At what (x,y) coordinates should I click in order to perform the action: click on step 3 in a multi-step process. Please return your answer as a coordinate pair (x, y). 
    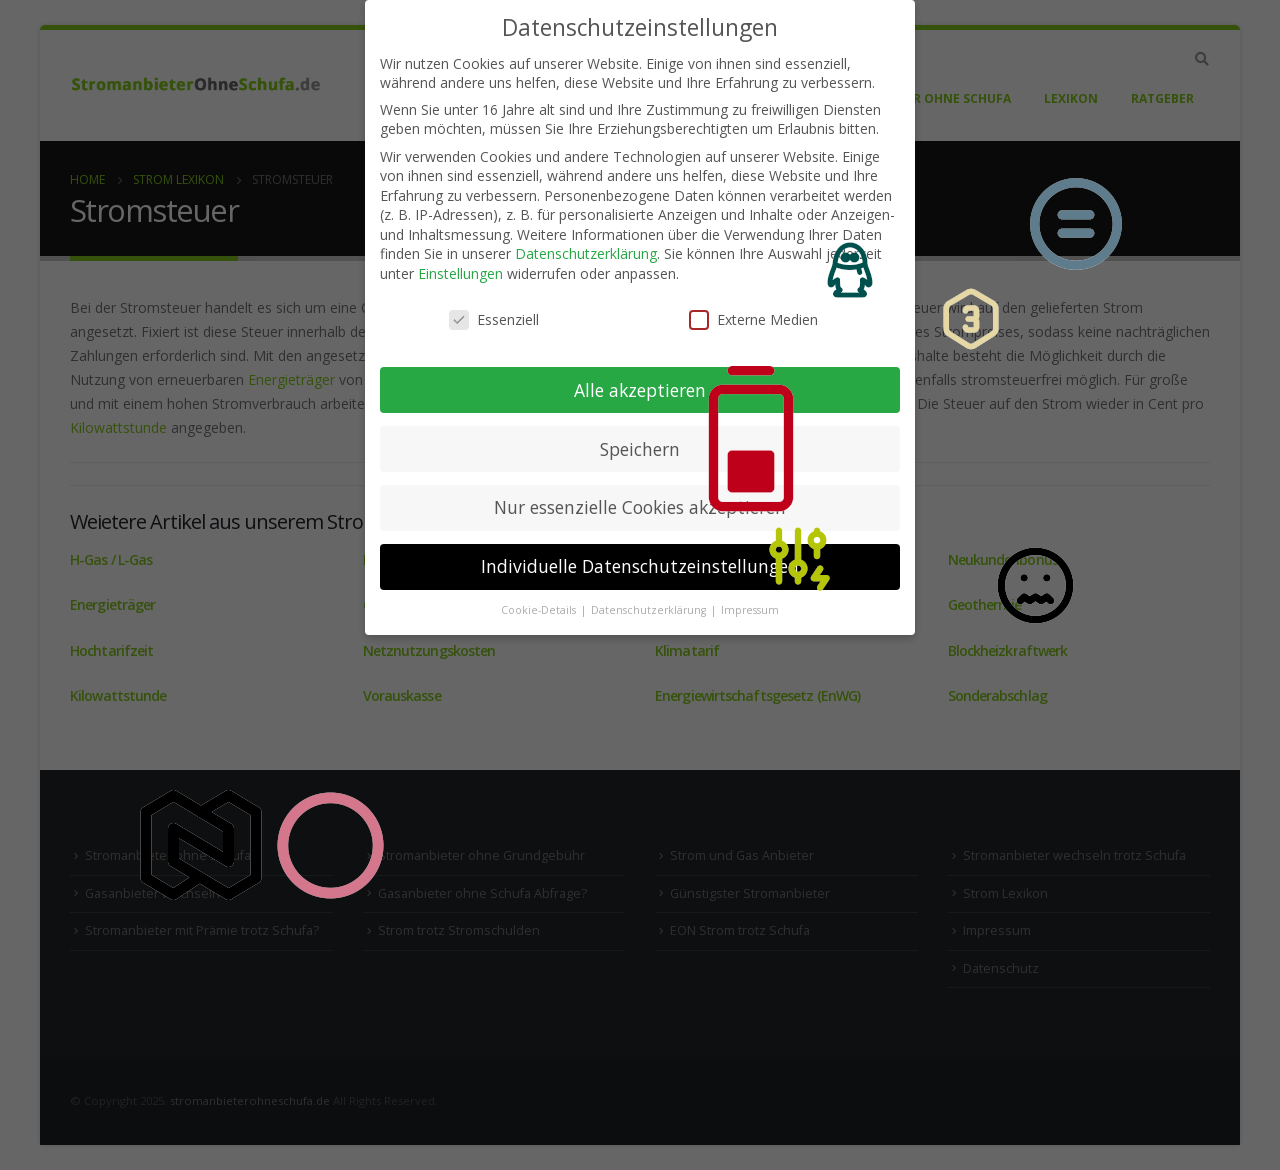
    Looking at the image, I should click on (971, 319).